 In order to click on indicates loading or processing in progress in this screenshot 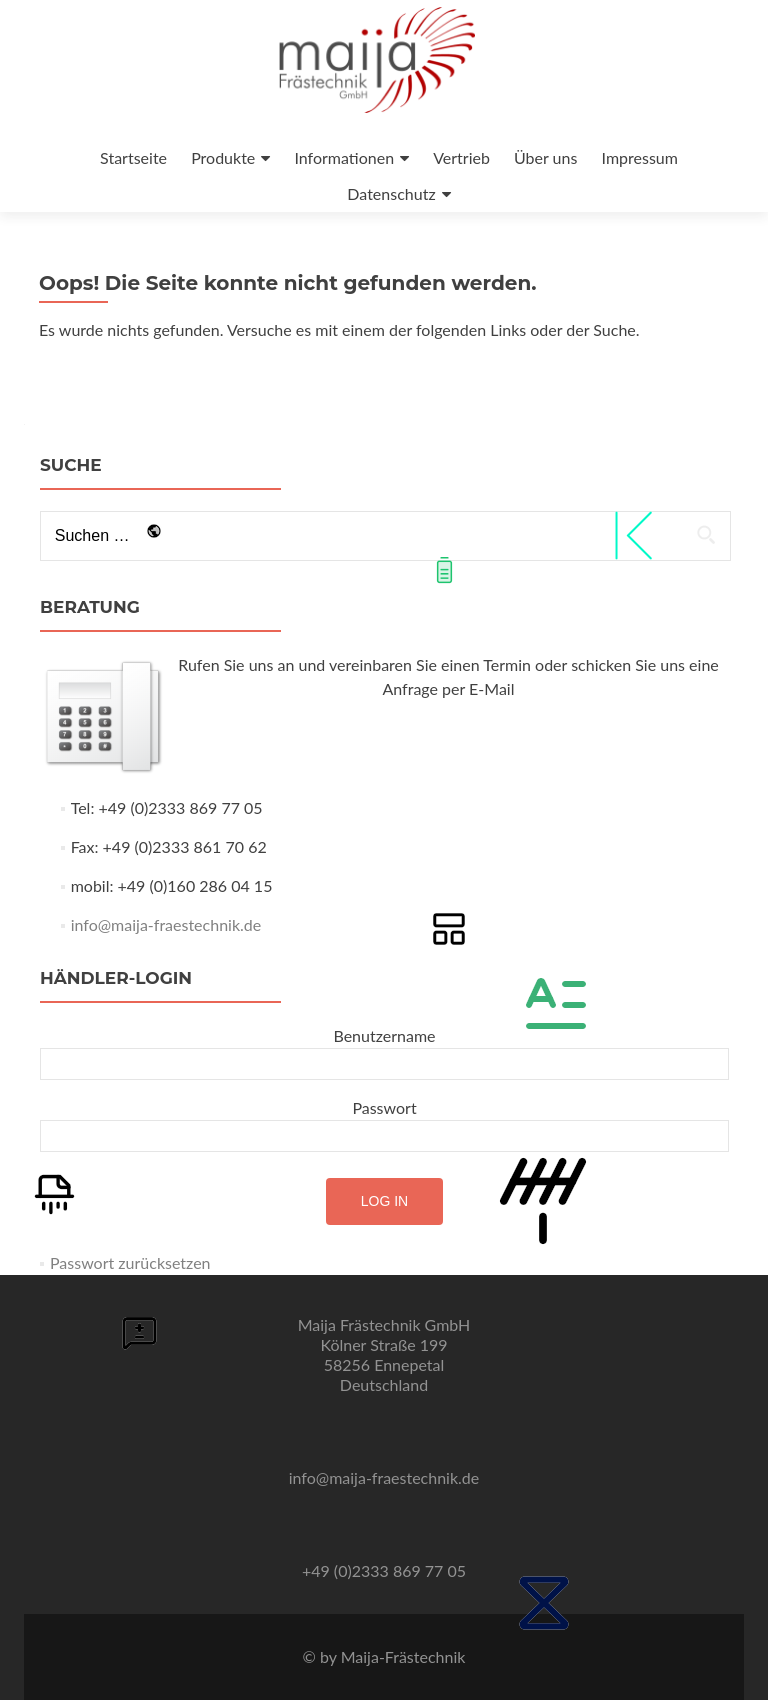, I will do `click(544, 1603)`.